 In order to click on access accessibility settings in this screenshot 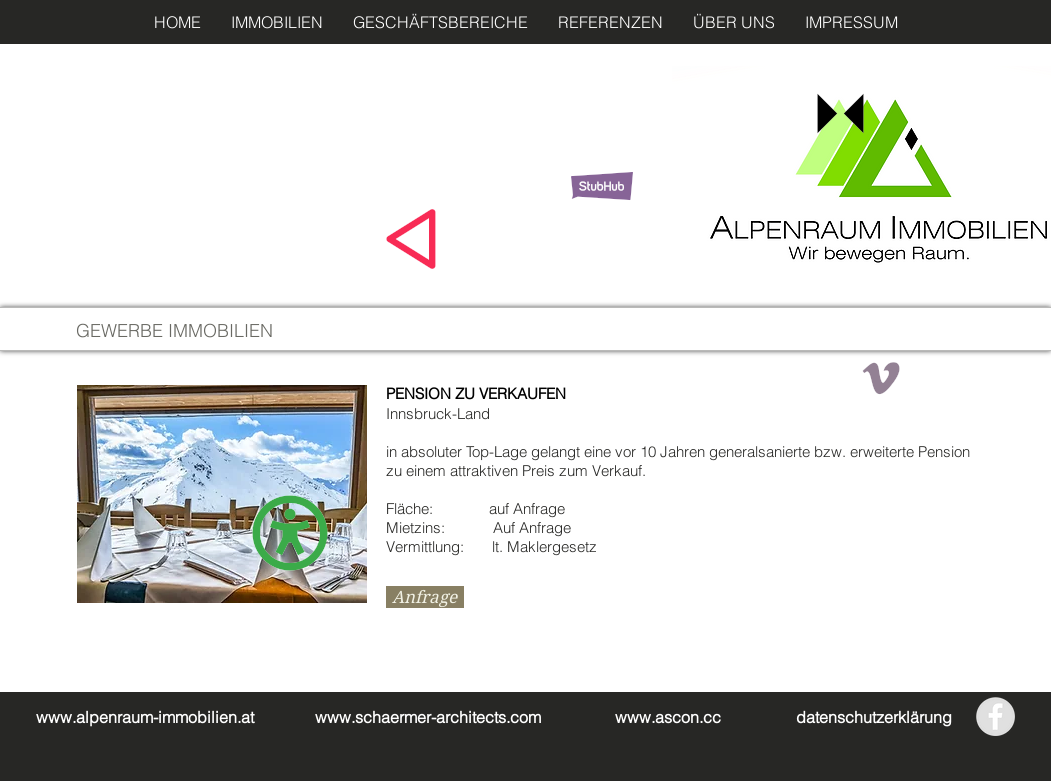, I will do `click(290, 533)`.